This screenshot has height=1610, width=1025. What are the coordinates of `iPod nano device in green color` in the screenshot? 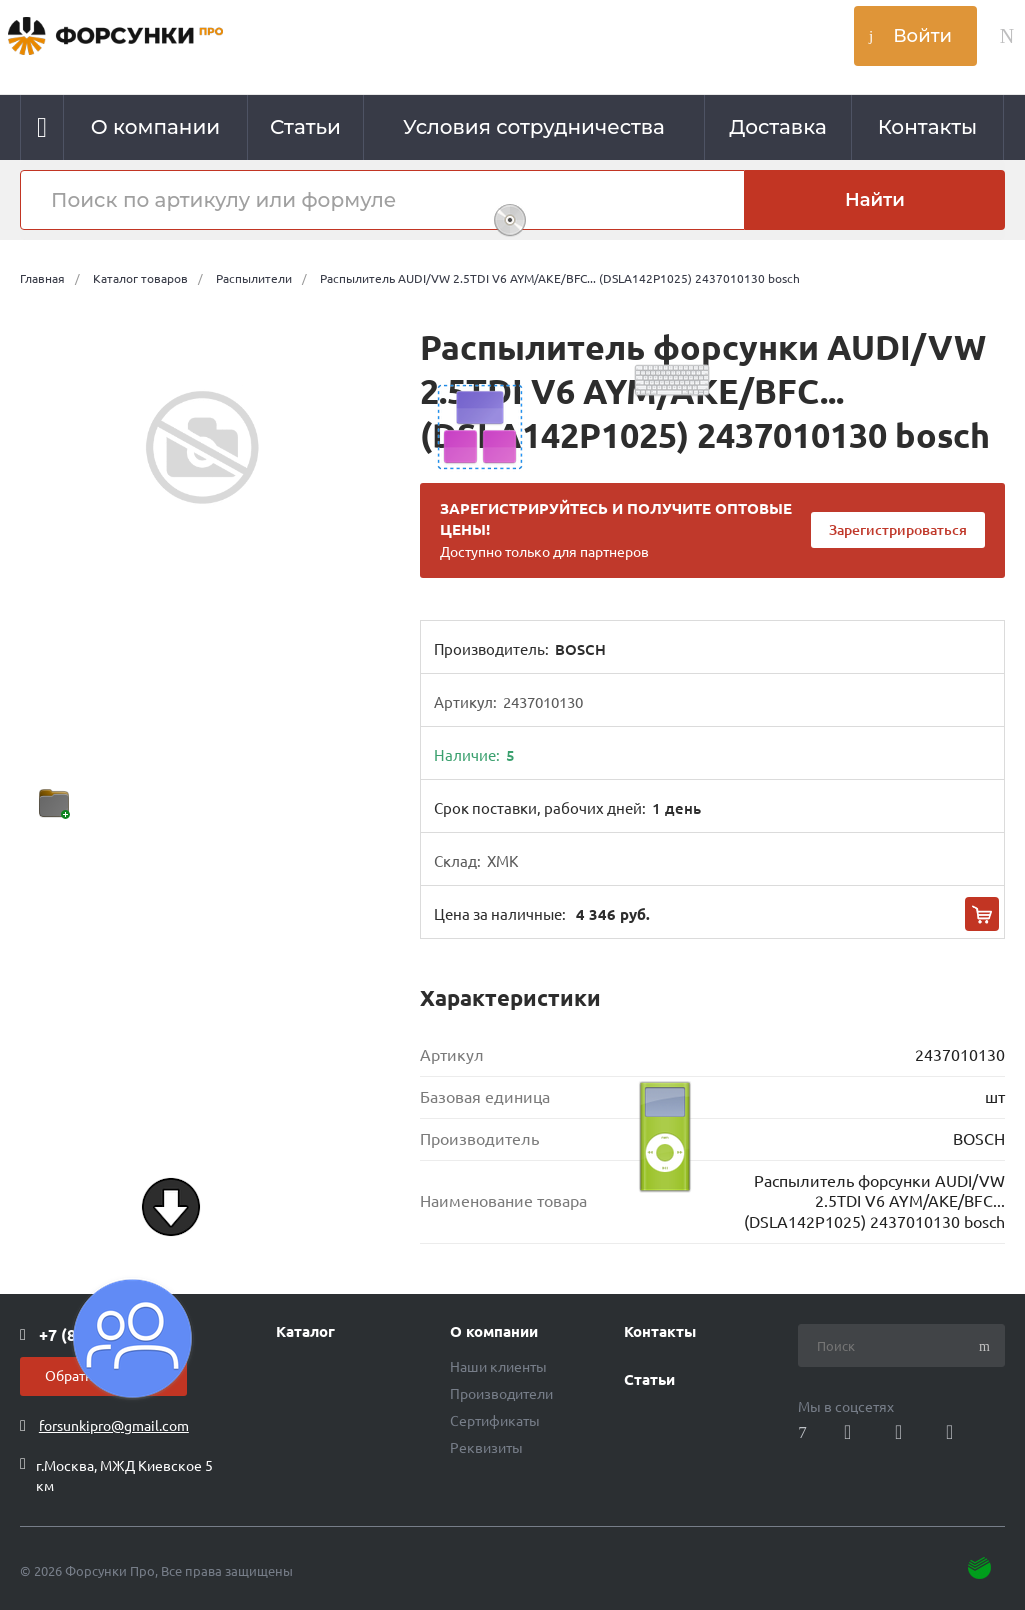 It's located at (665, 1137).